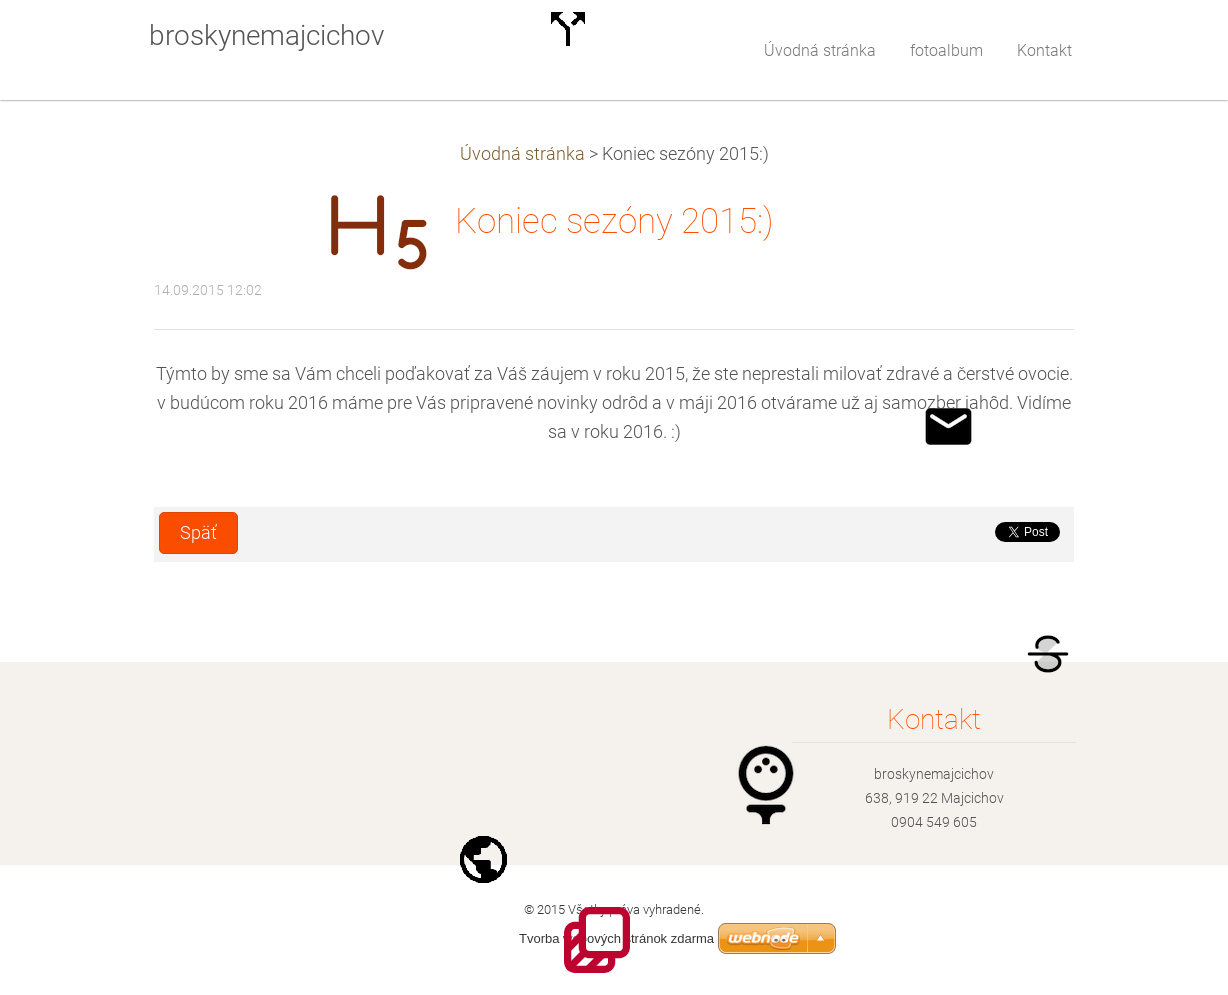 This screenshot has width=1228, height=995. Describe the element at coordinates (483, 859) in the screenshot. I see `access public or global content` at that location.